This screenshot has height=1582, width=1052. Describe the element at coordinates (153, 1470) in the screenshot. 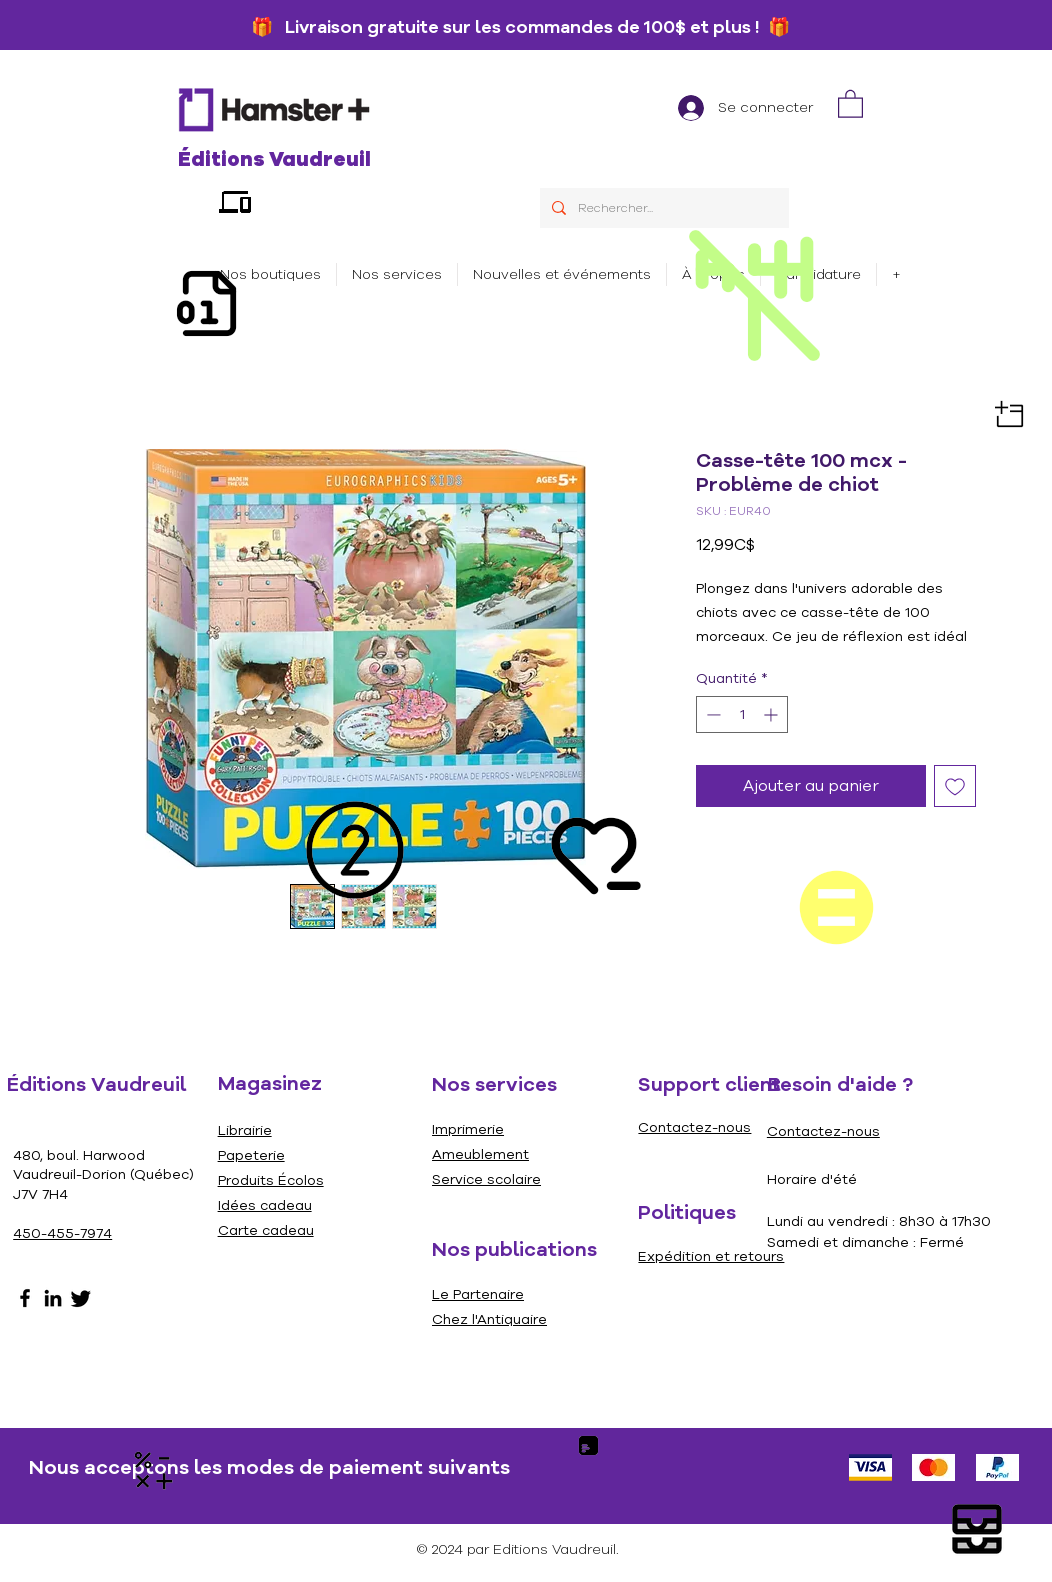

I see `indicates an operator symbol in code` at that location.